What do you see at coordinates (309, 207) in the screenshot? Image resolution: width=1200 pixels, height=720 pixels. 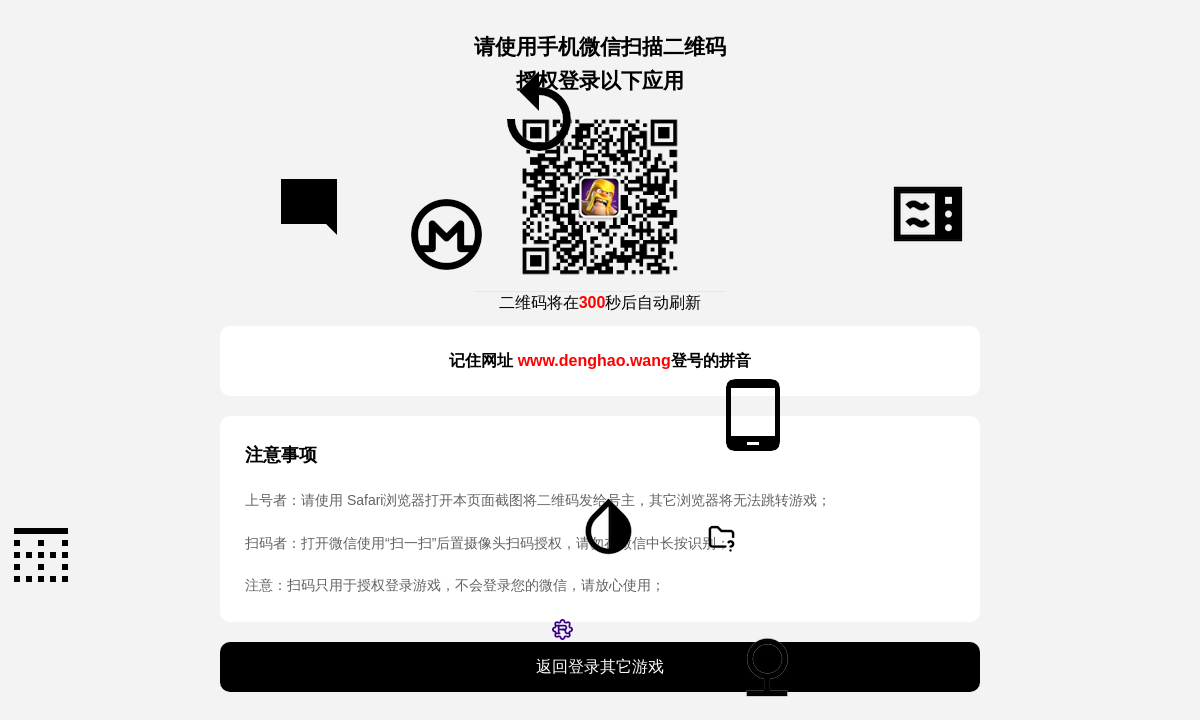 I see `open comments section` at bounding box center [309, 207].